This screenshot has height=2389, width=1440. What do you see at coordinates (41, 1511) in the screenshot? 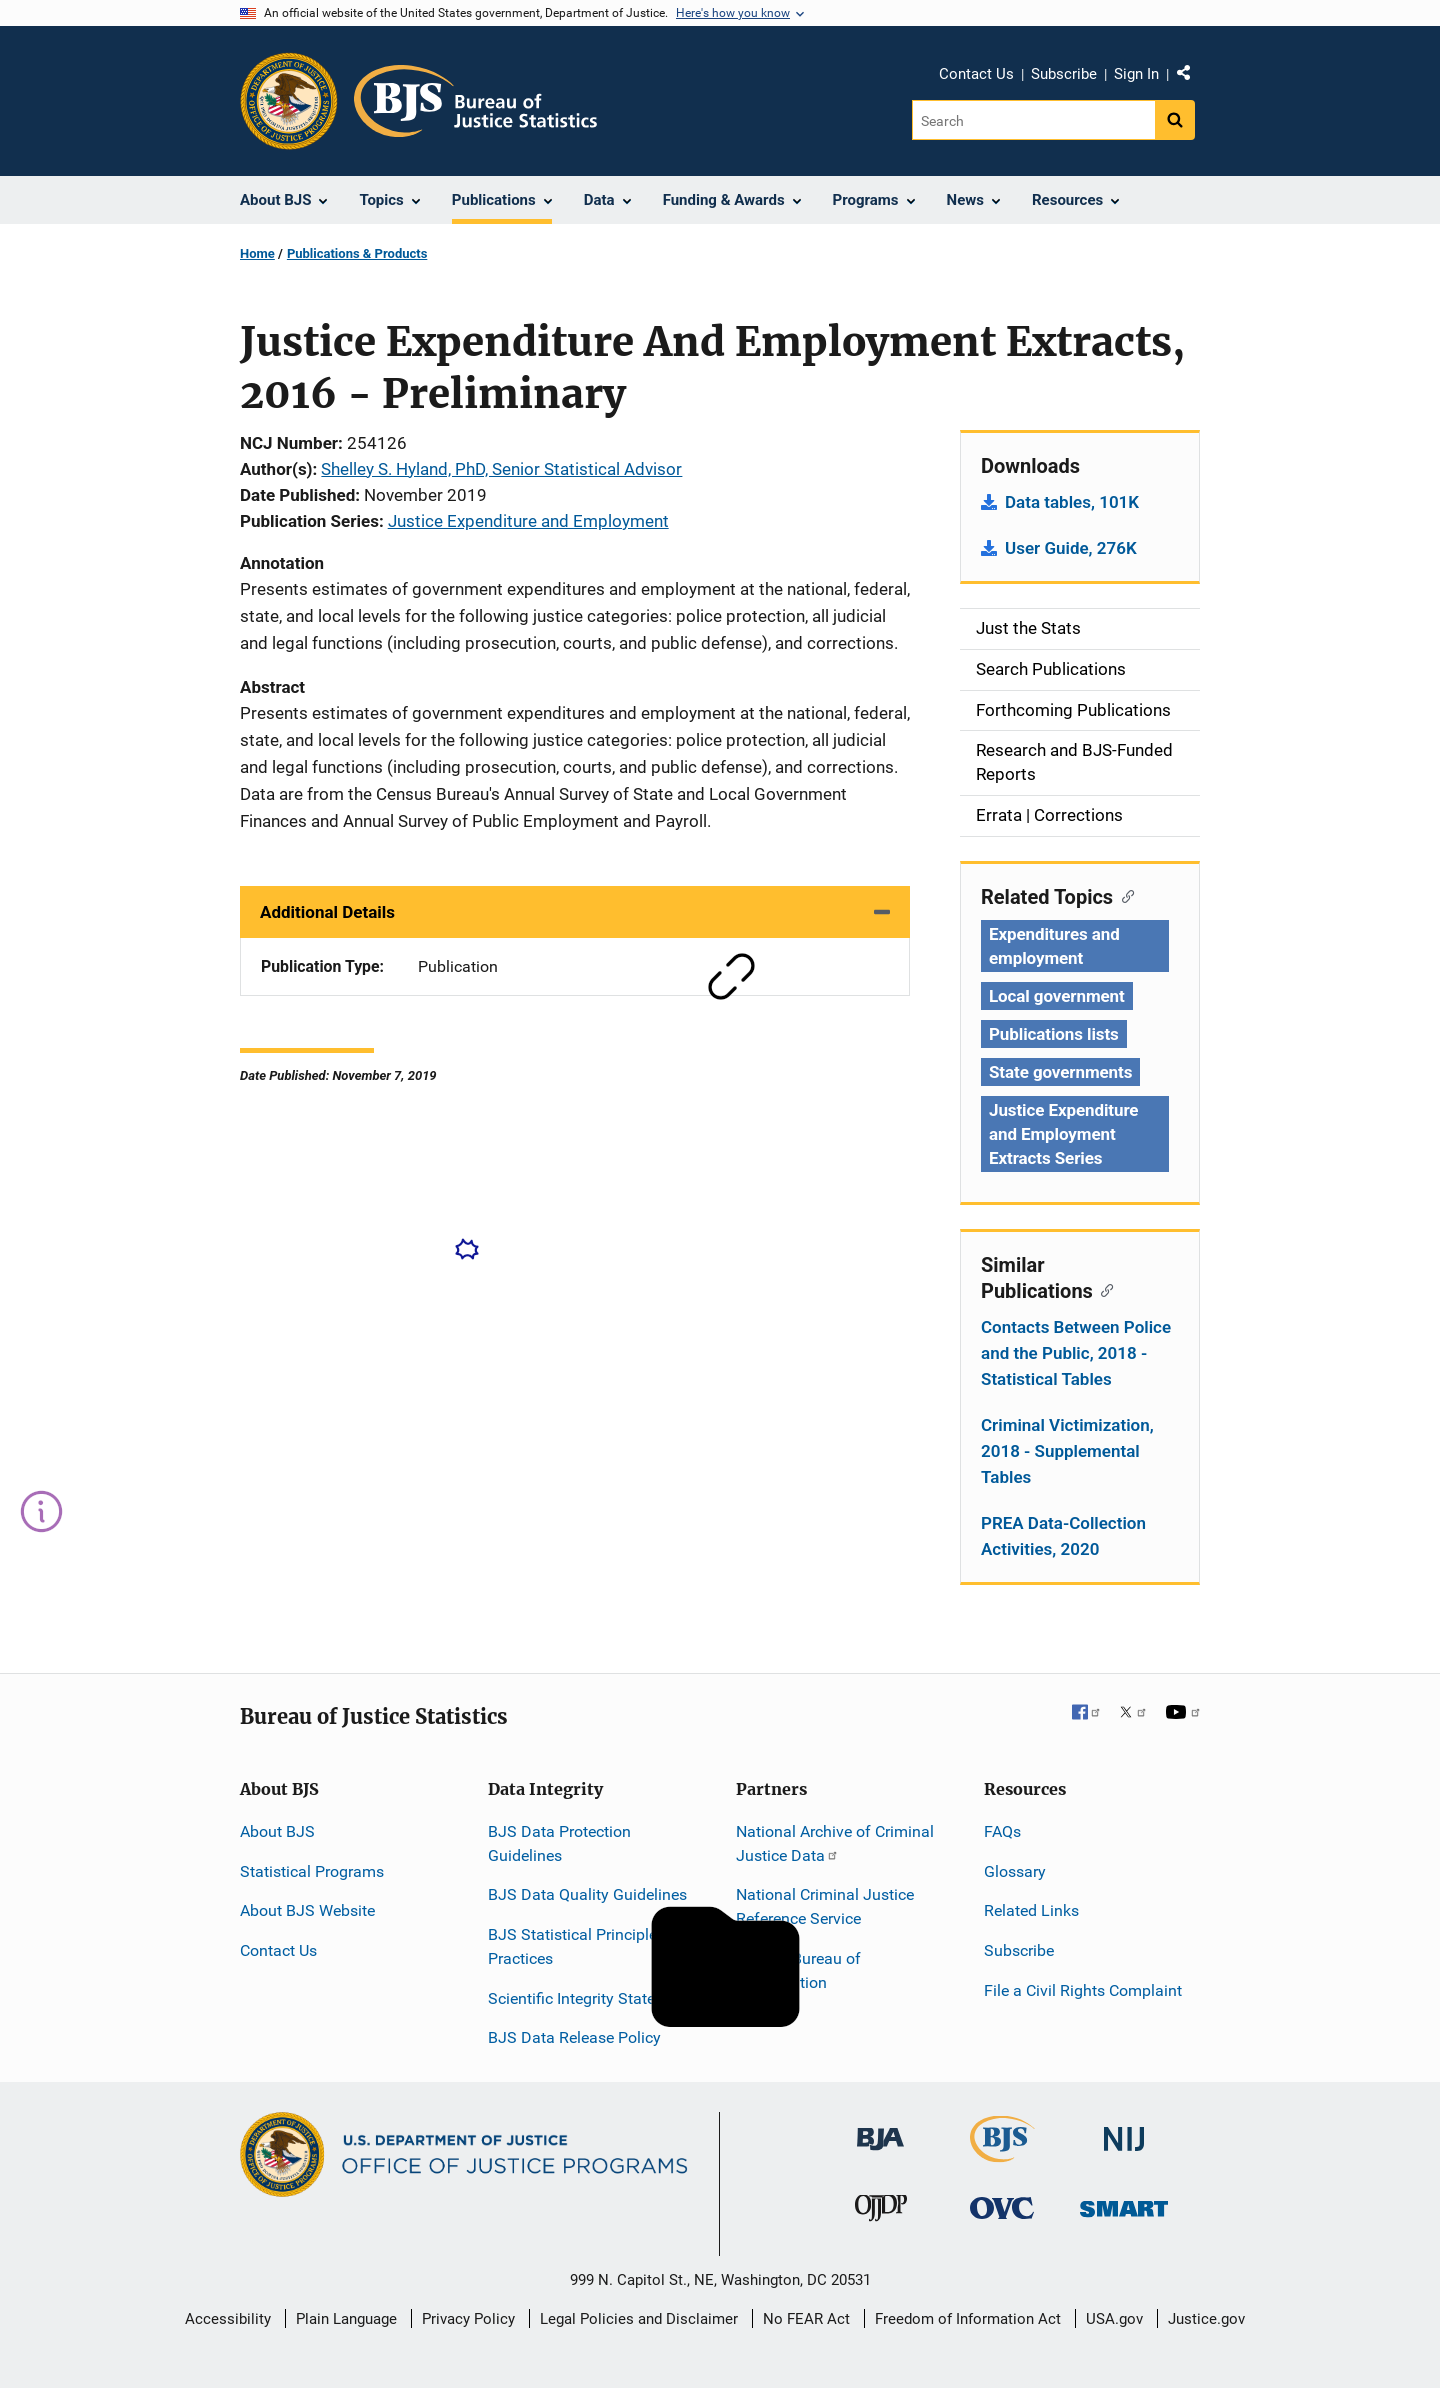
I see `view more information or details` at bounding box center [41, 1511].